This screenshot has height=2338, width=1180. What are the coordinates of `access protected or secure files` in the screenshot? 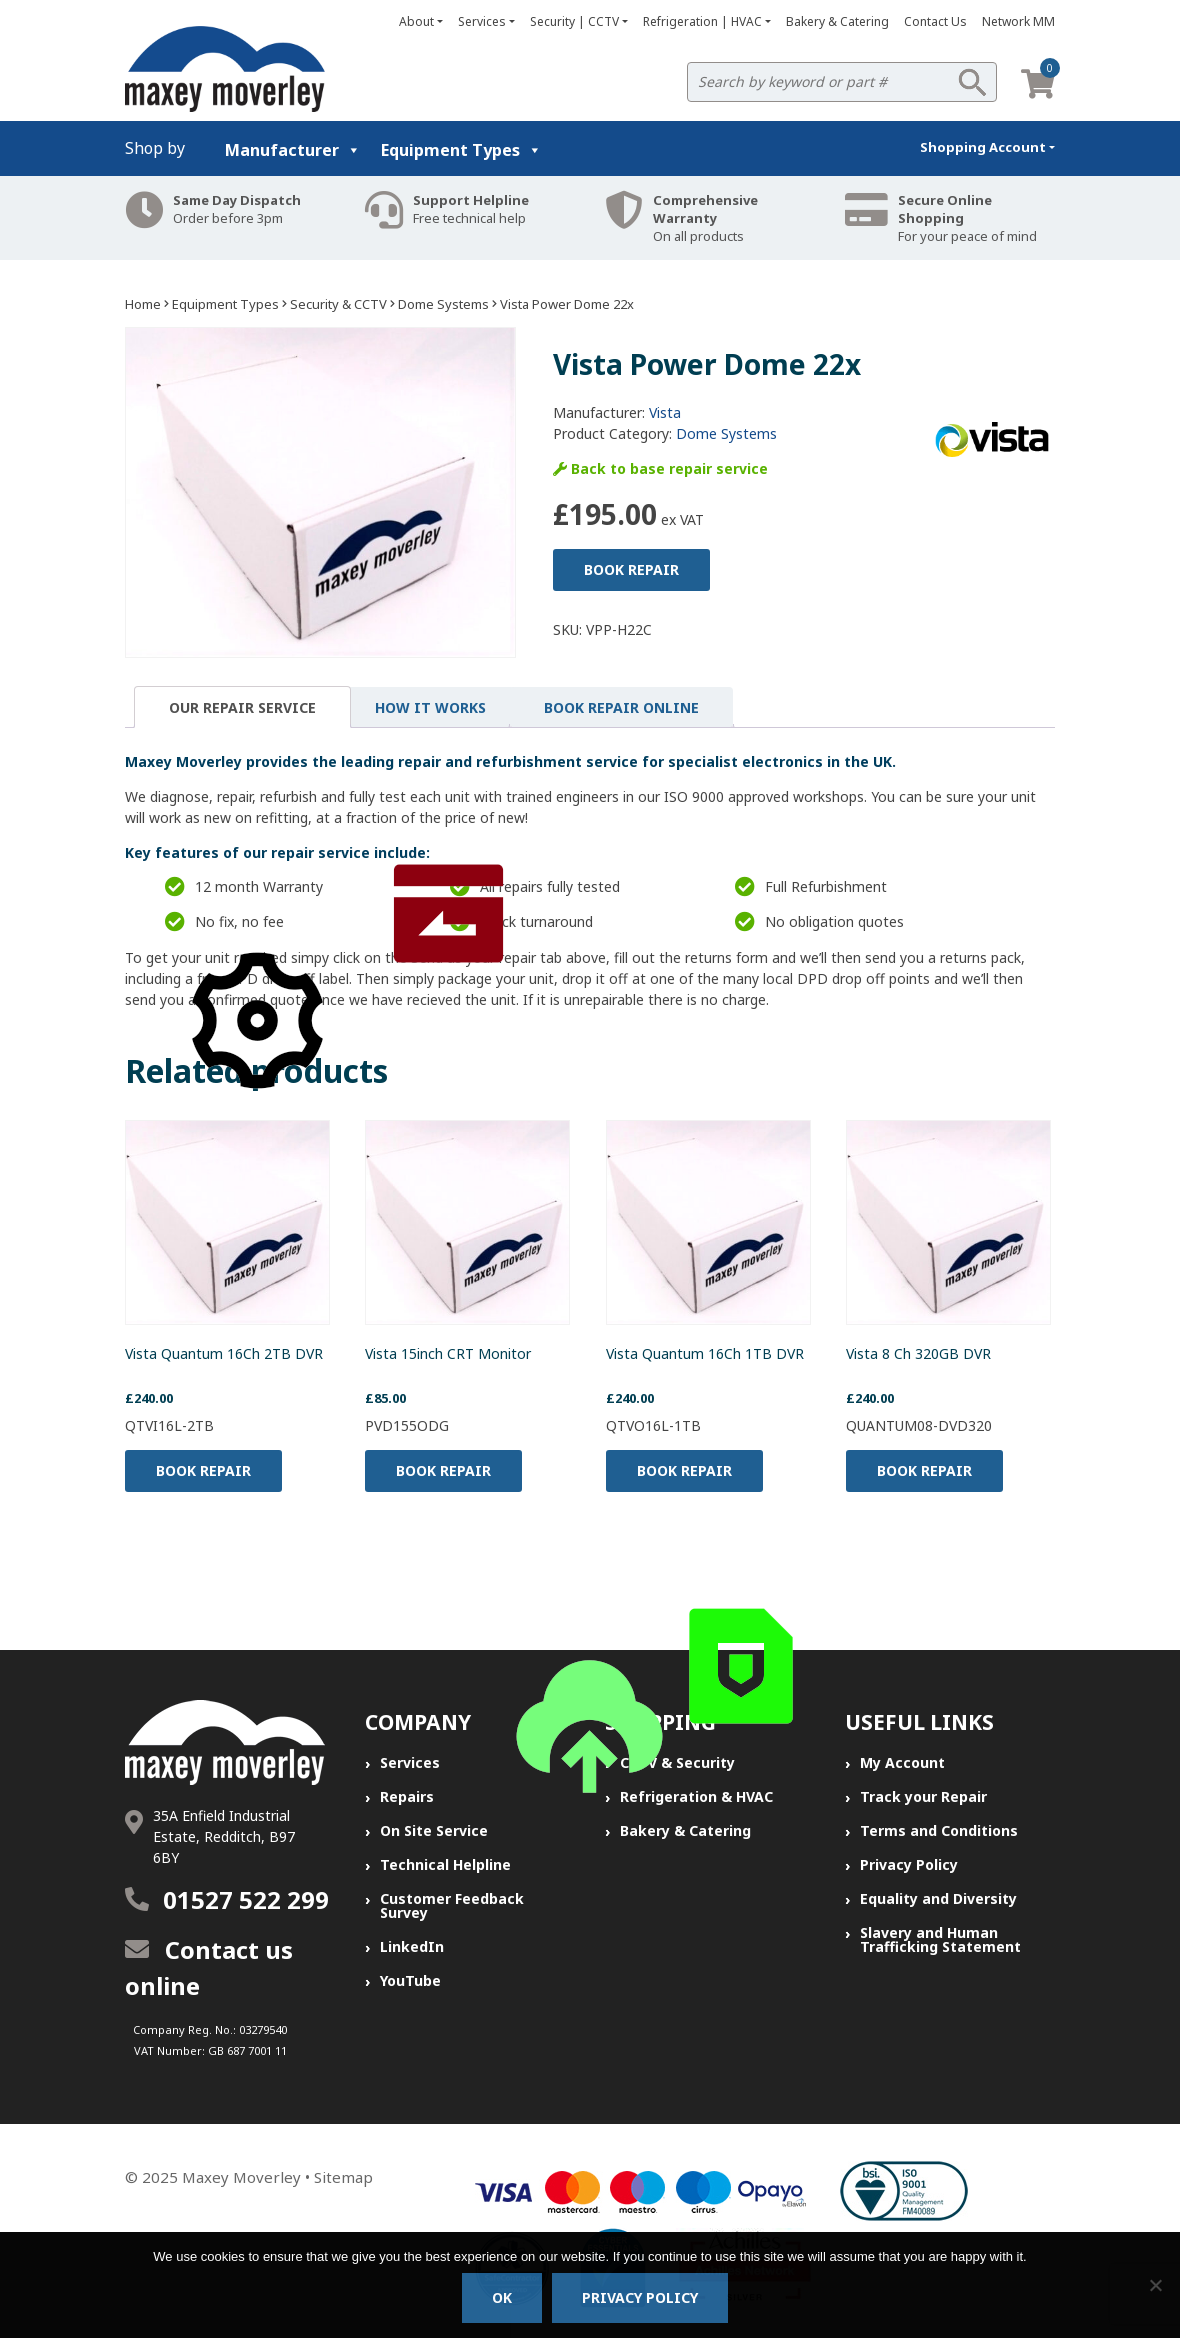 It's located at (741, 1666).